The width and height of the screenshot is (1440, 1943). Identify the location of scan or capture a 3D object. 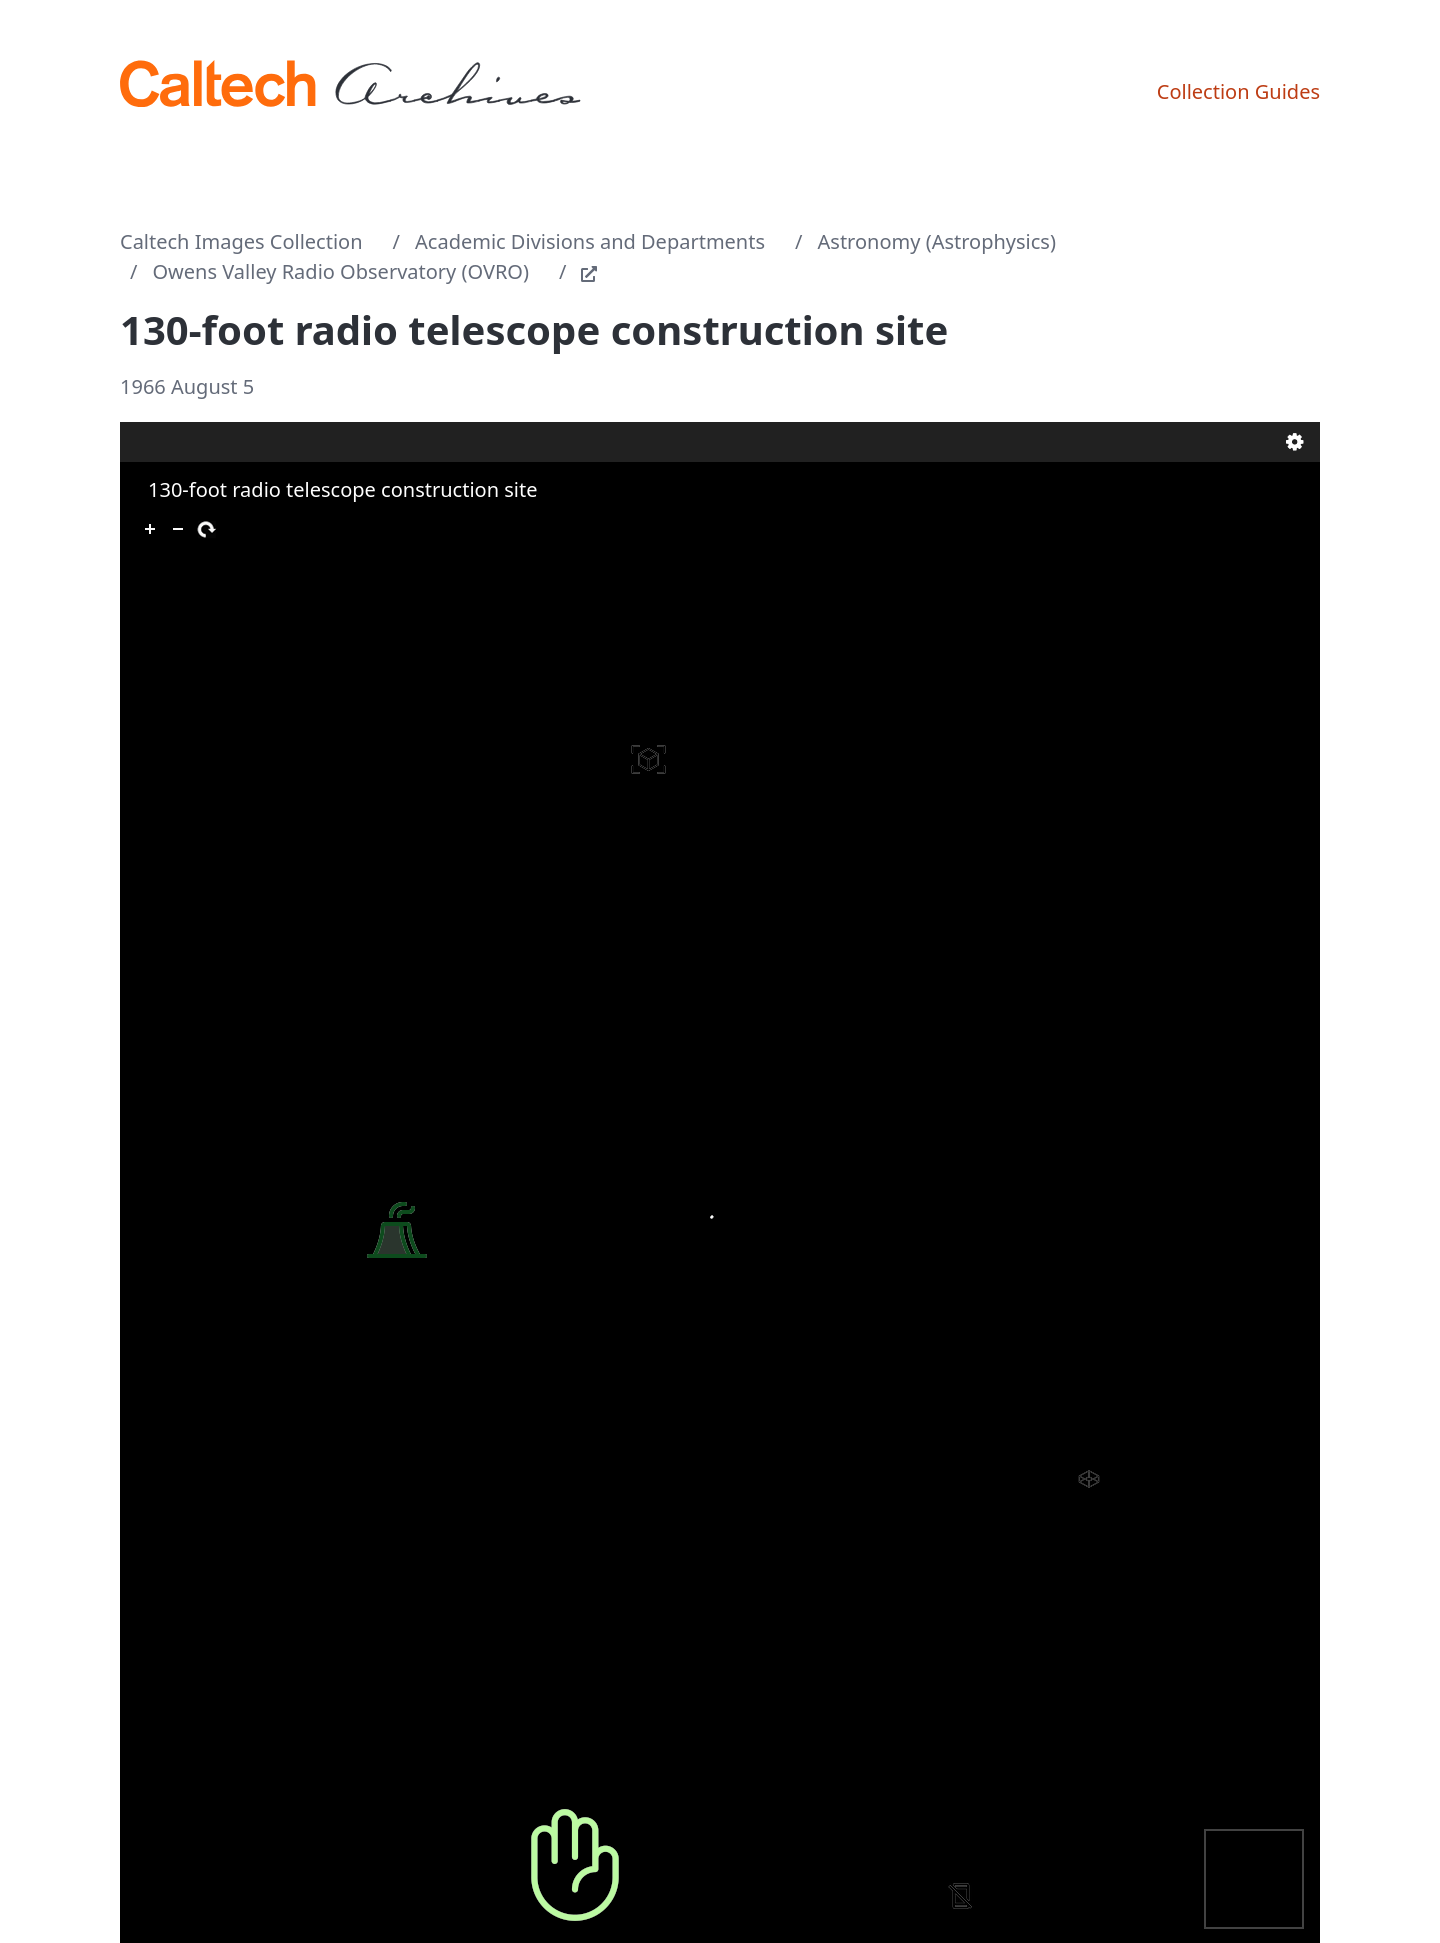
(648, 759).